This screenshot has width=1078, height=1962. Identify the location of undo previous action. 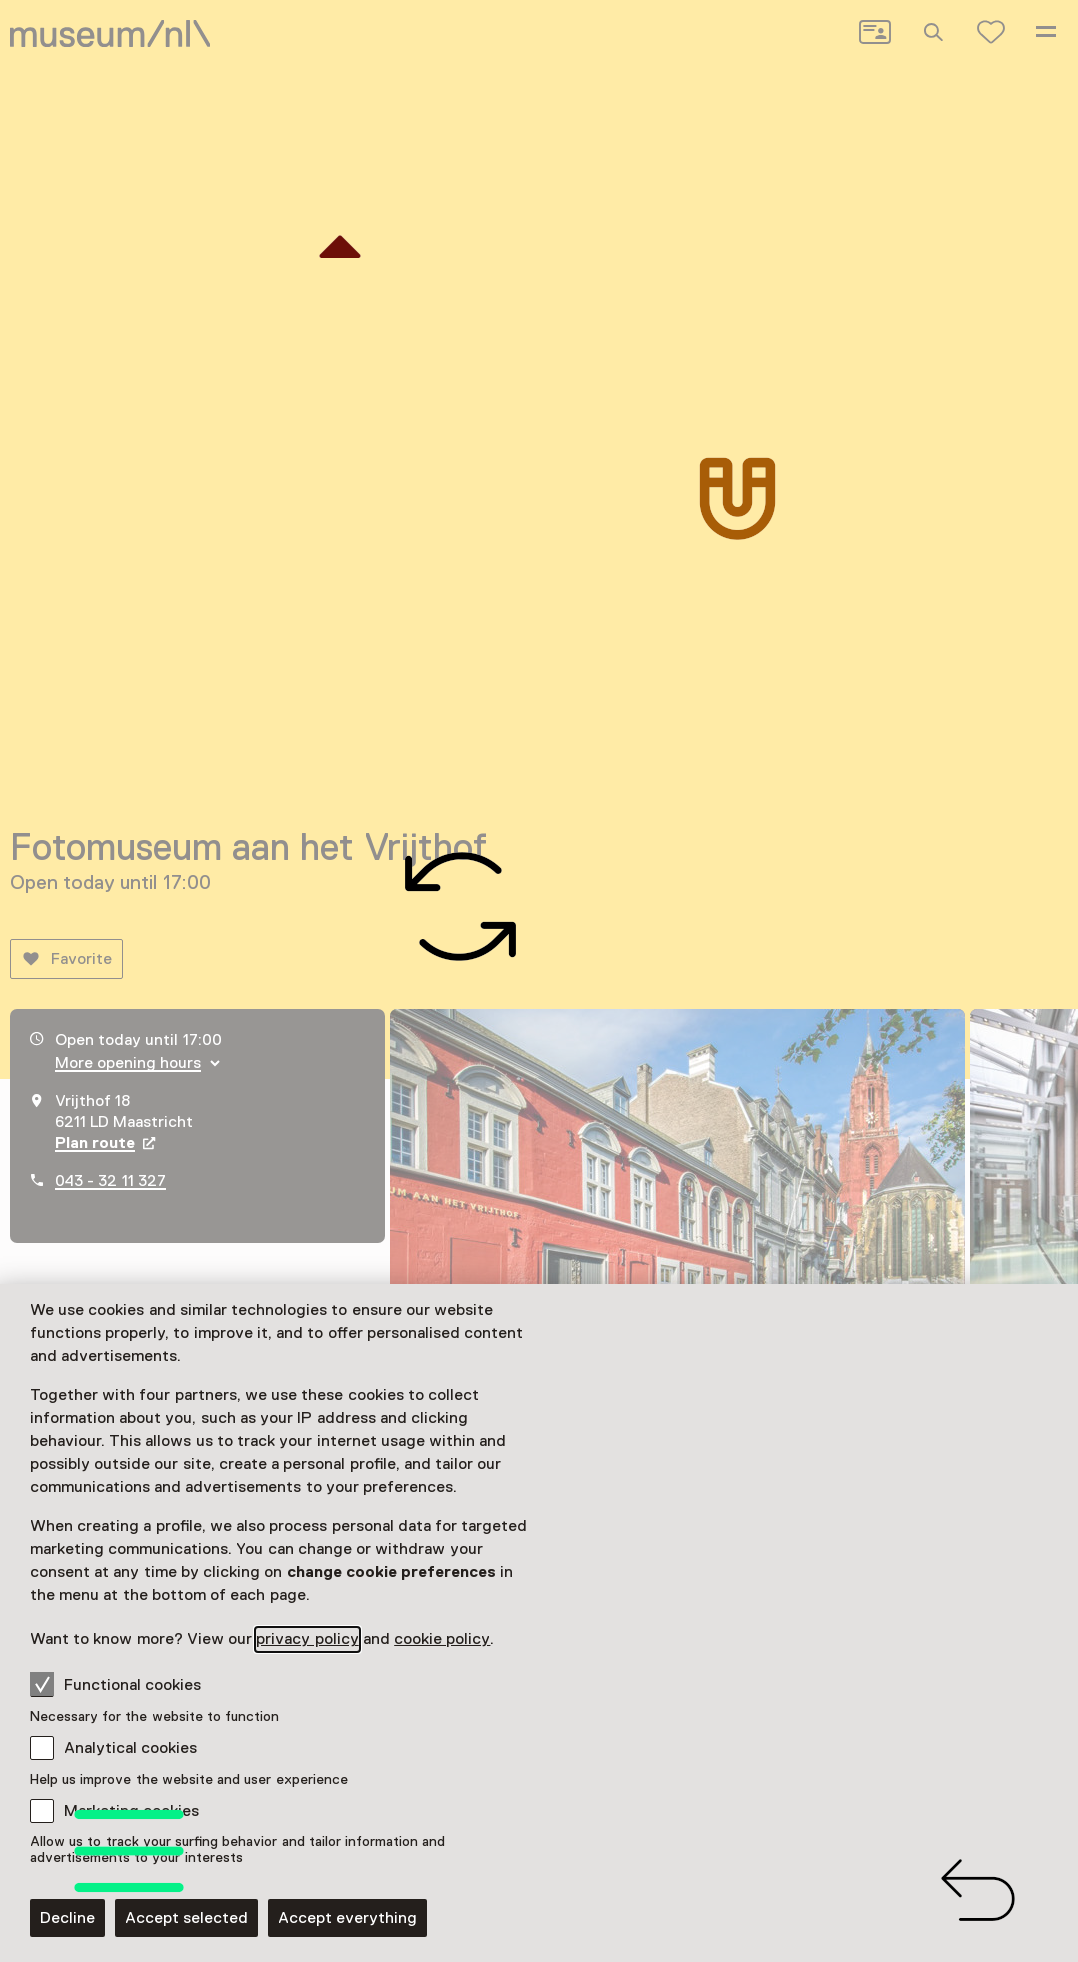
(978, 1893).